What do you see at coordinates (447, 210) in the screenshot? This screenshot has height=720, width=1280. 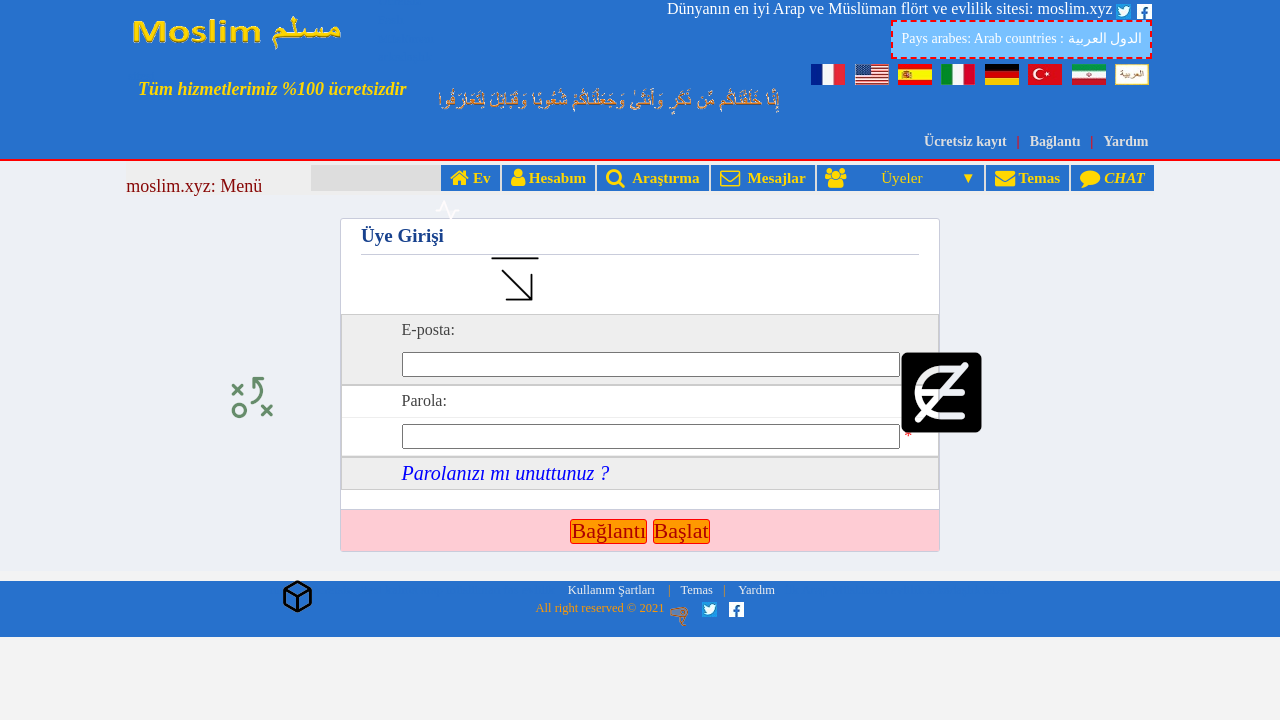 I see `view health or heart rate data` at bounding box center [447, 210].